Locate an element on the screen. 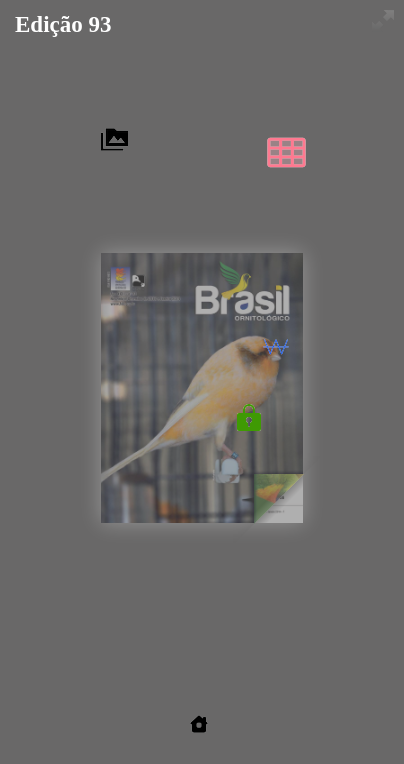 Image resolution: width=404 pixels, height=764 pixels. navigate to home screen is located at coordinates (199, 724).